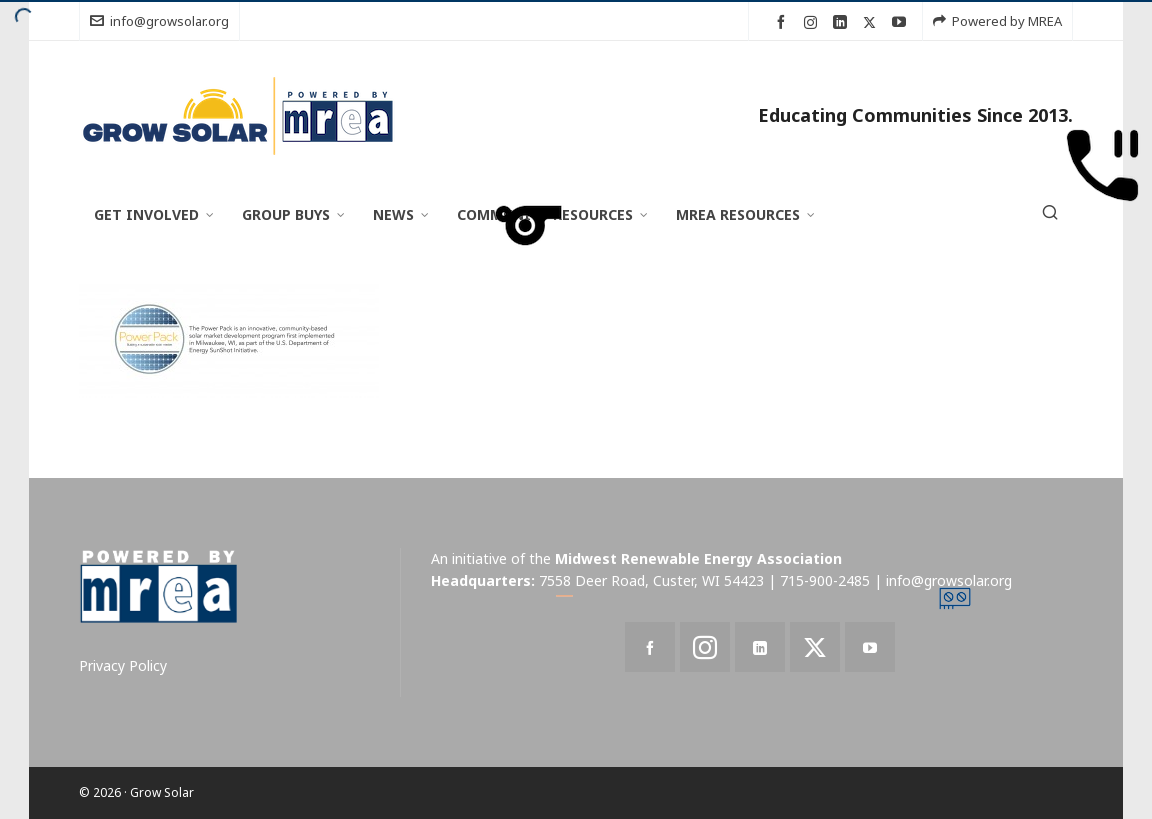  Describe the element at coordinates (955, 598) in the screenshot. I see `view graphics card or GPU information` at that location.